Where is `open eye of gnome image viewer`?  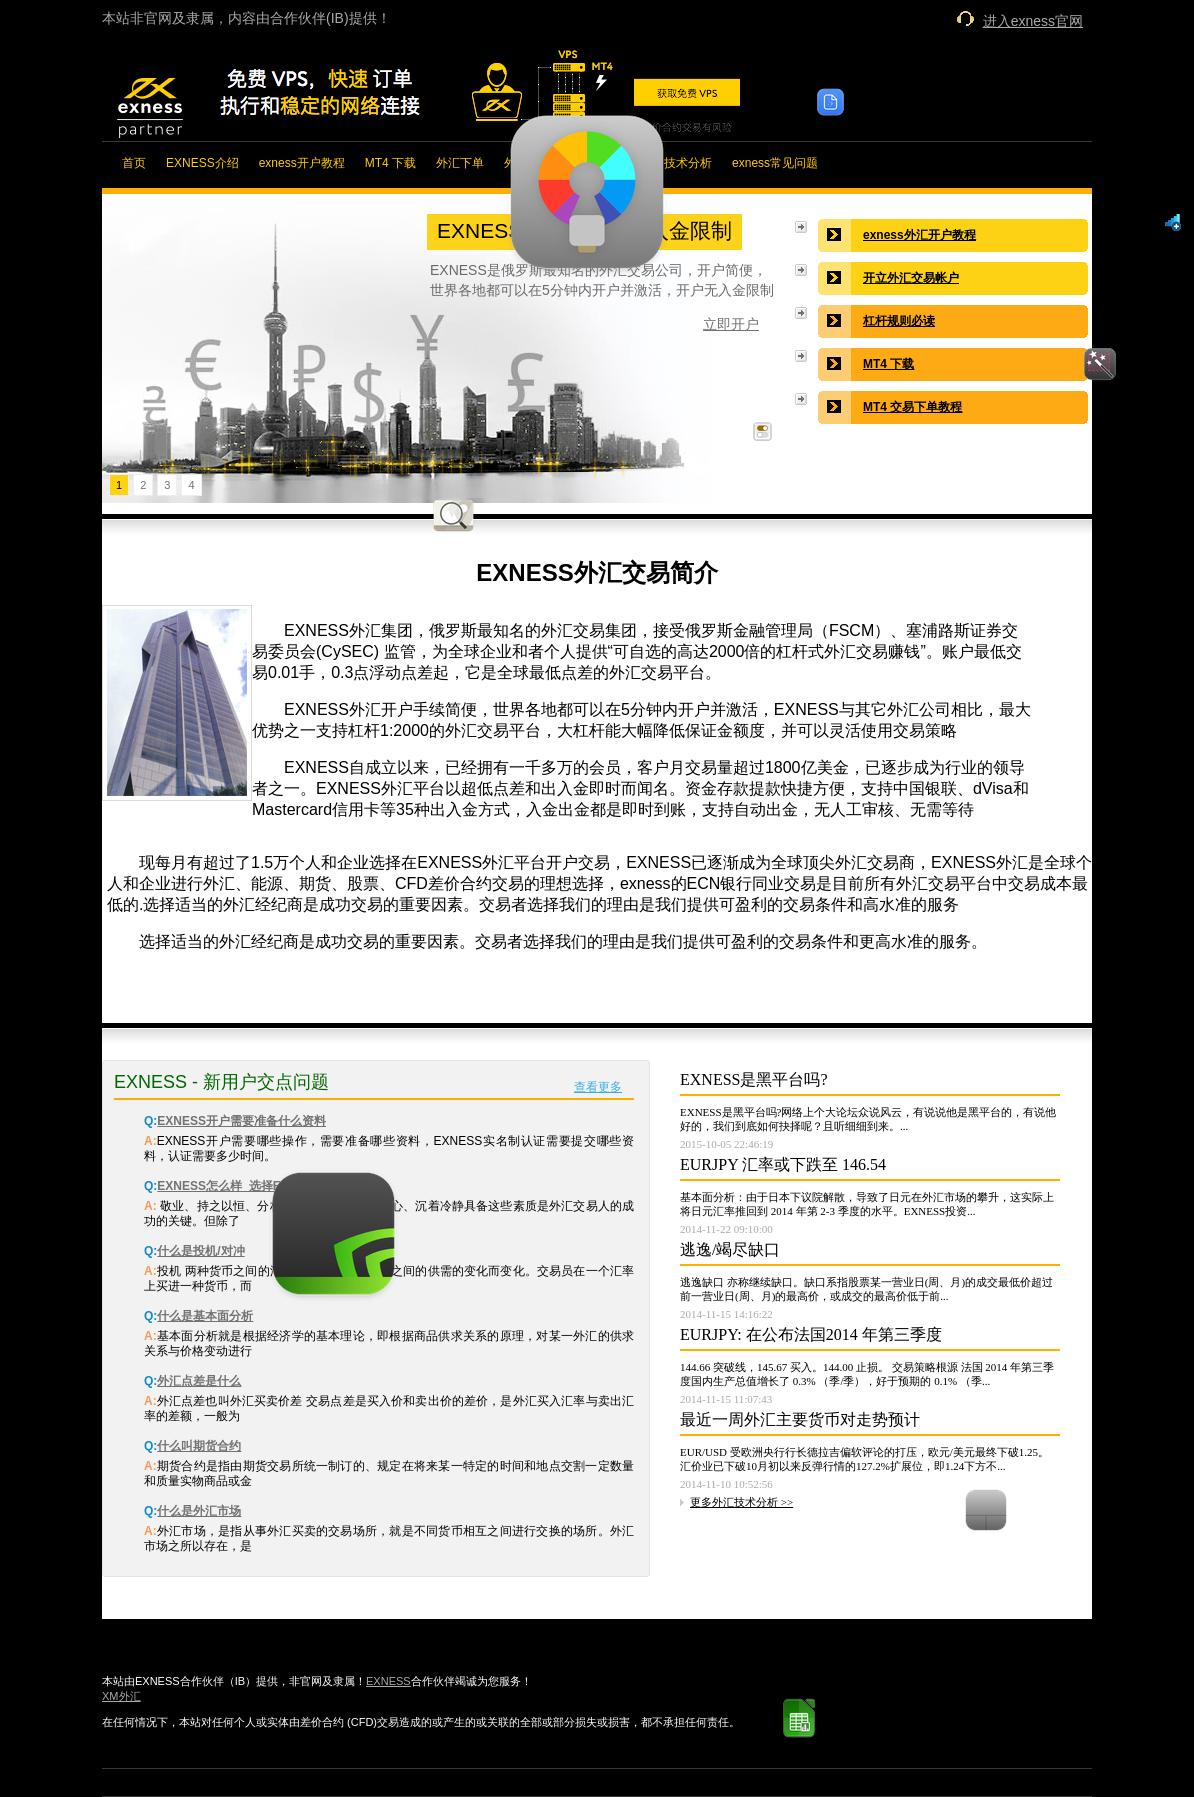
open eye of gnome image viewer is located at coordinates (453, 515).